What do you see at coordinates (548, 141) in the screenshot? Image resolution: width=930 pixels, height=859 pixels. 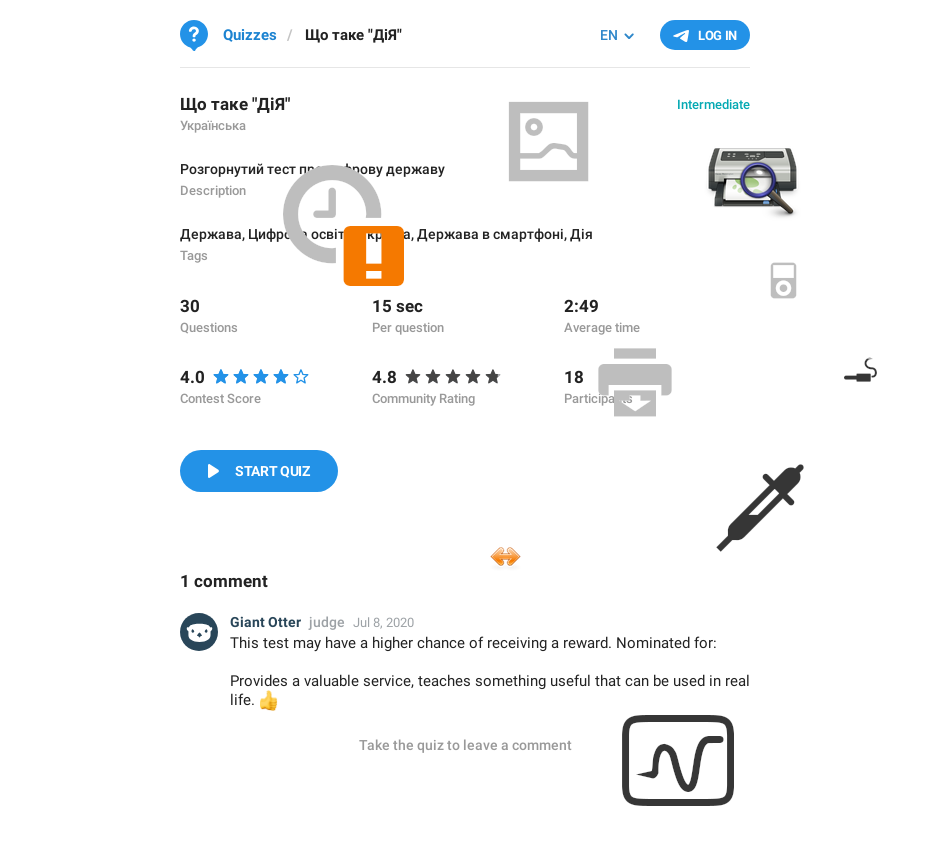 I see `generic image file type indicator` at bounding box center [548, 141].